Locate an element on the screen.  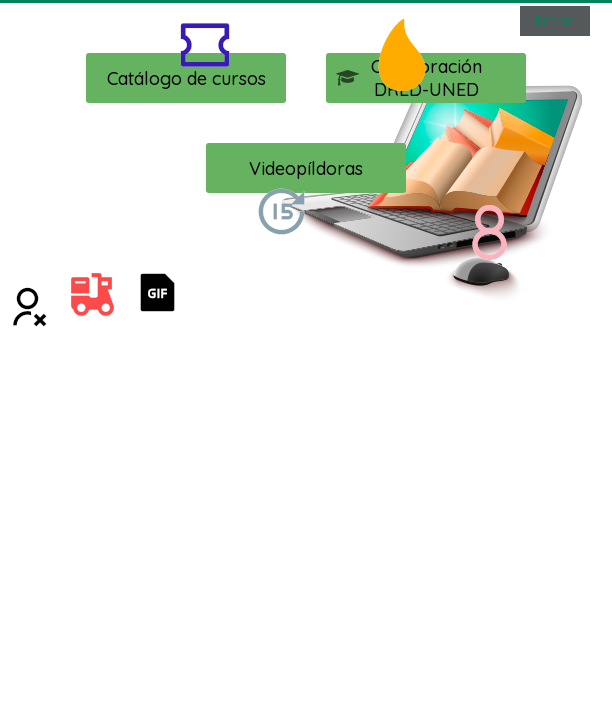
elixir programming language logo is located at coordinates (402, 55).